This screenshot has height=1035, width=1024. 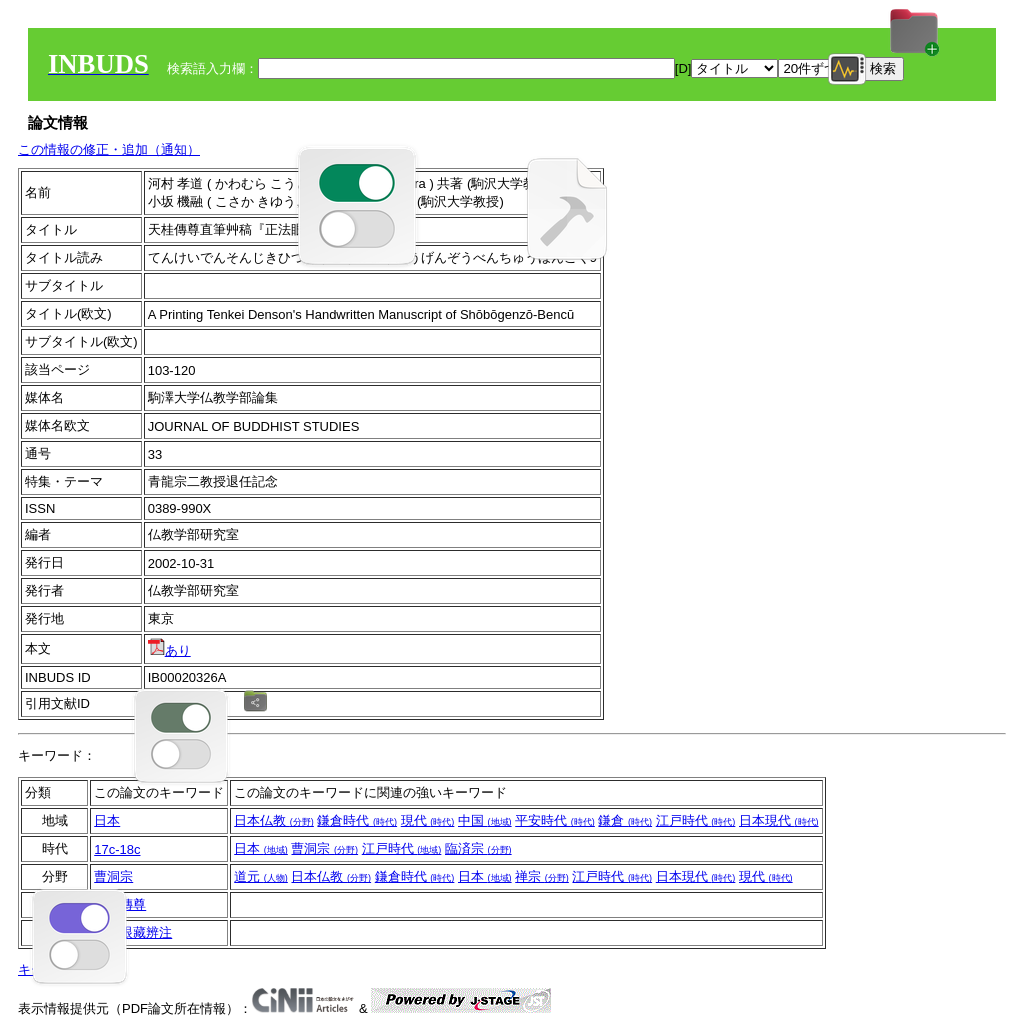 I want to click on access your public shared folder, so click(x=255, y=700).